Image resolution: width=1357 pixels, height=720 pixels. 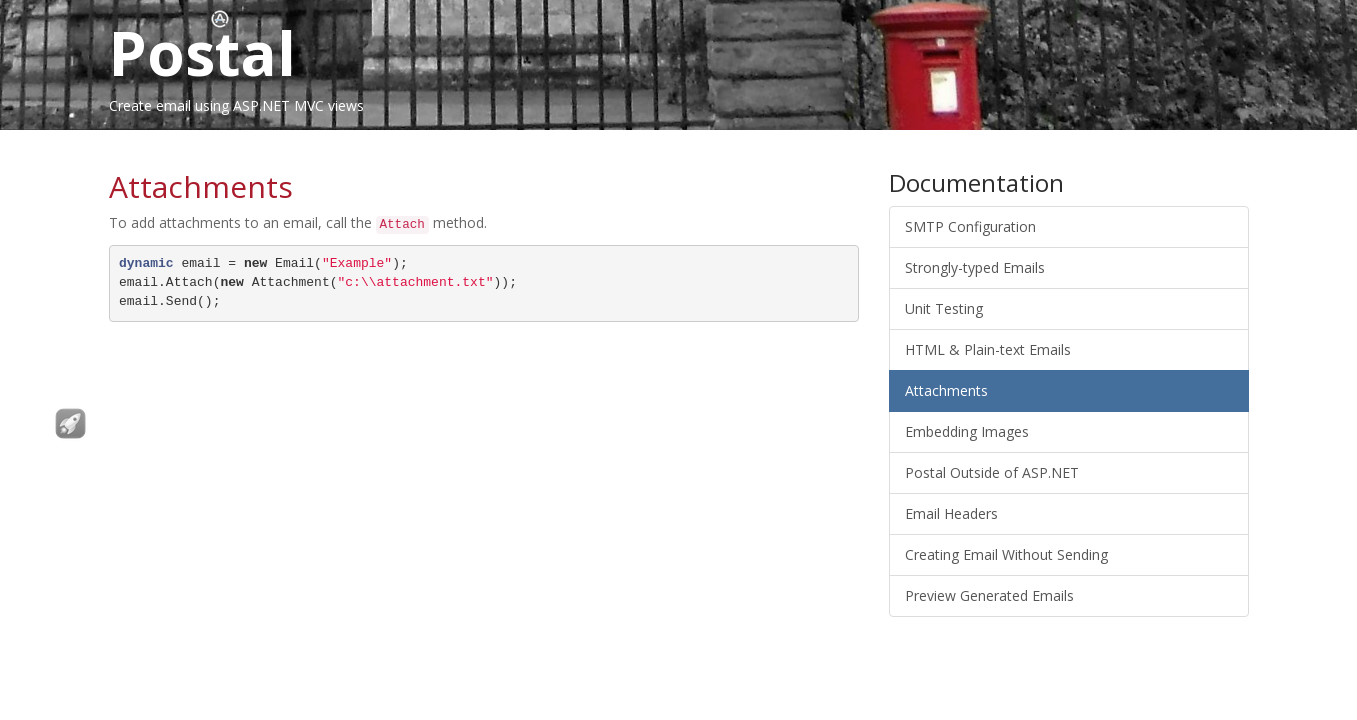 I want to click on open the games app or game center, so click(x=70, y=423).